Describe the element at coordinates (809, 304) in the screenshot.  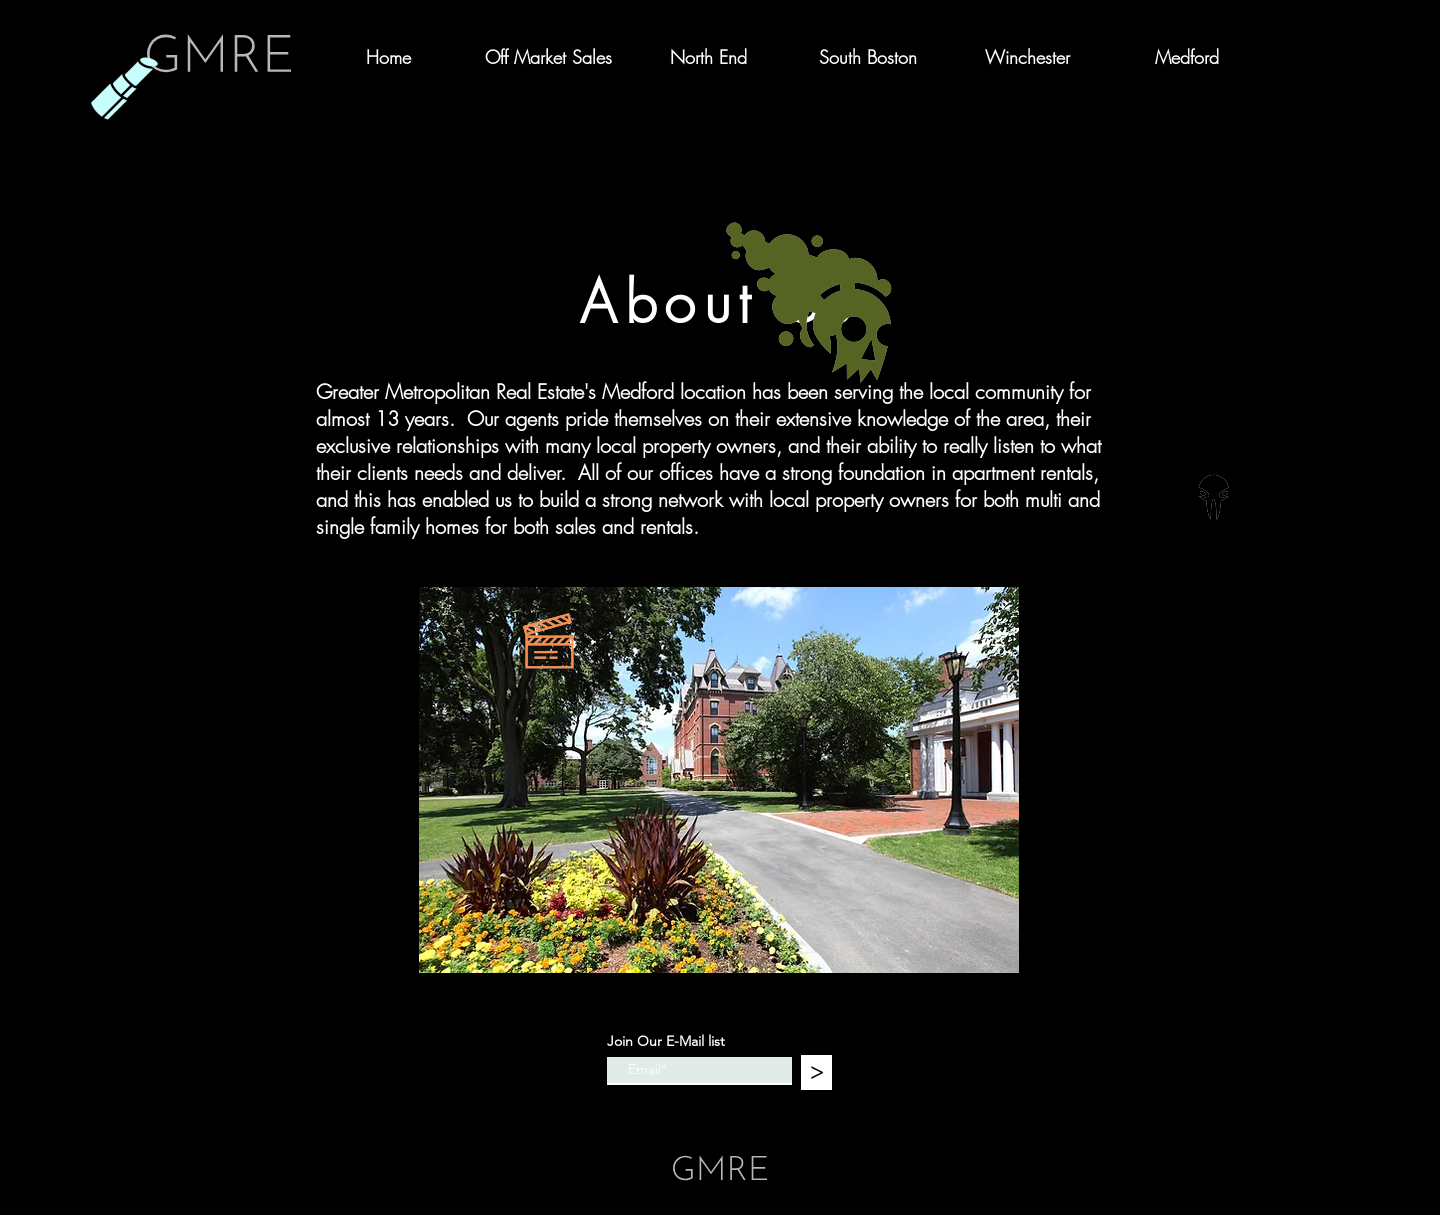
I see `indicates a critical hit or instant kill ability` at that location.